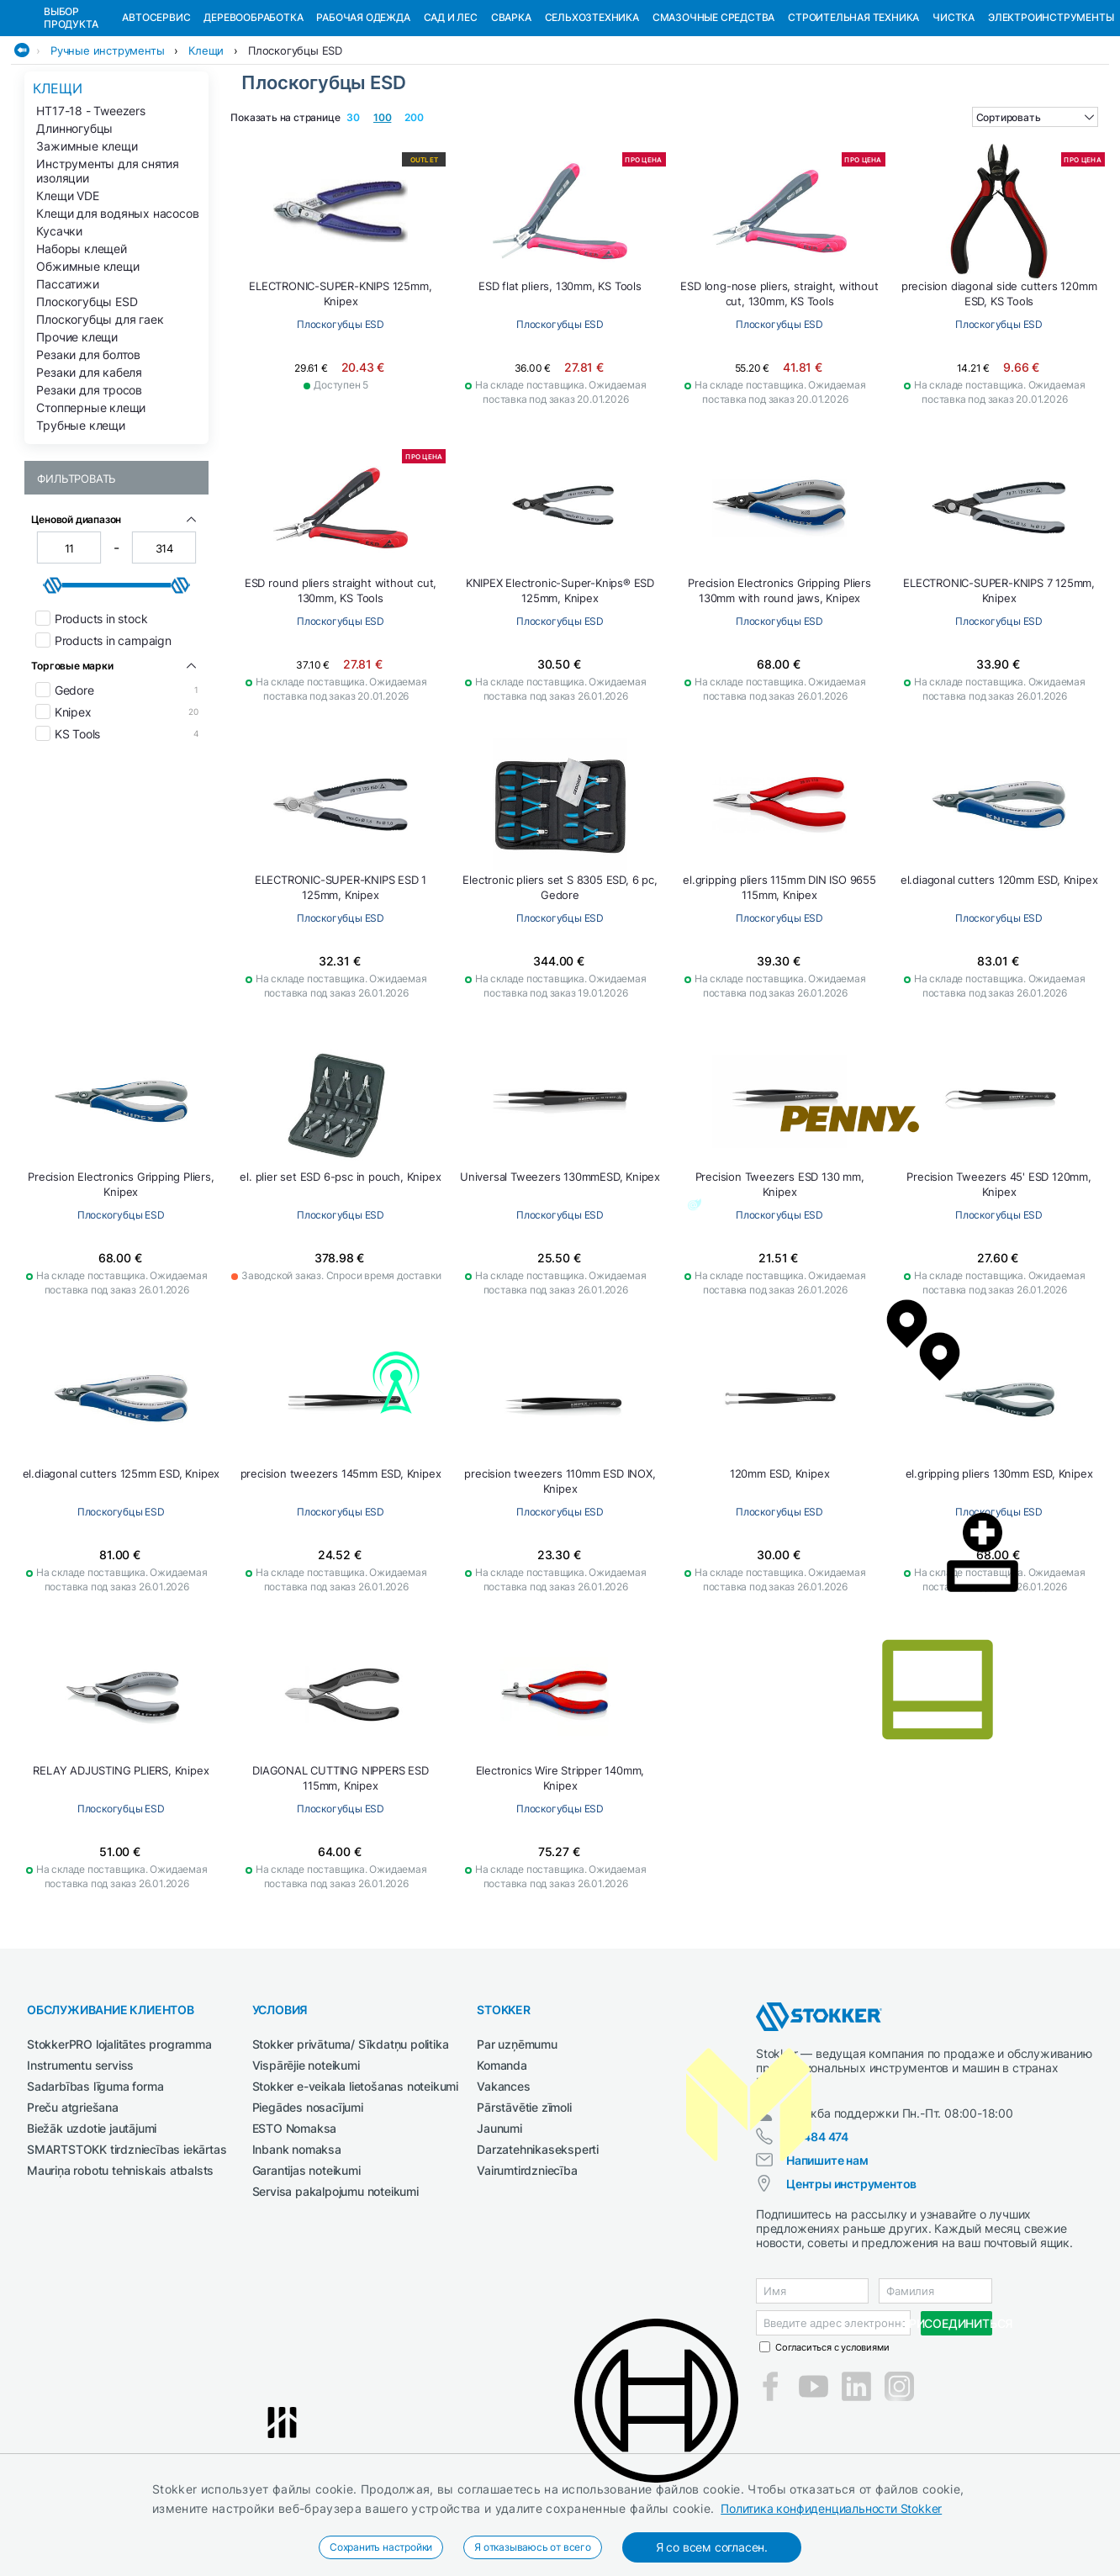  What do you see at coordinates (695, 1204) in the screenshot?
I see `Blazor framework logo` at bounding box center [695, 1204].